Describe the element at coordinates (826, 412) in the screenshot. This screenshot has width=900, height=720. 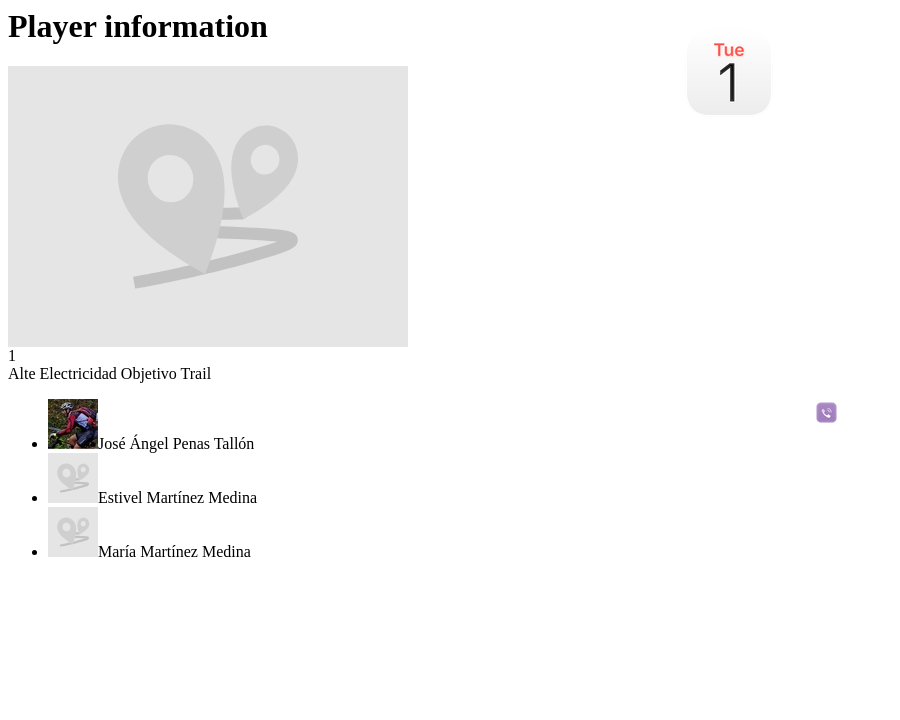
I see `open viber messaging app` at that location.